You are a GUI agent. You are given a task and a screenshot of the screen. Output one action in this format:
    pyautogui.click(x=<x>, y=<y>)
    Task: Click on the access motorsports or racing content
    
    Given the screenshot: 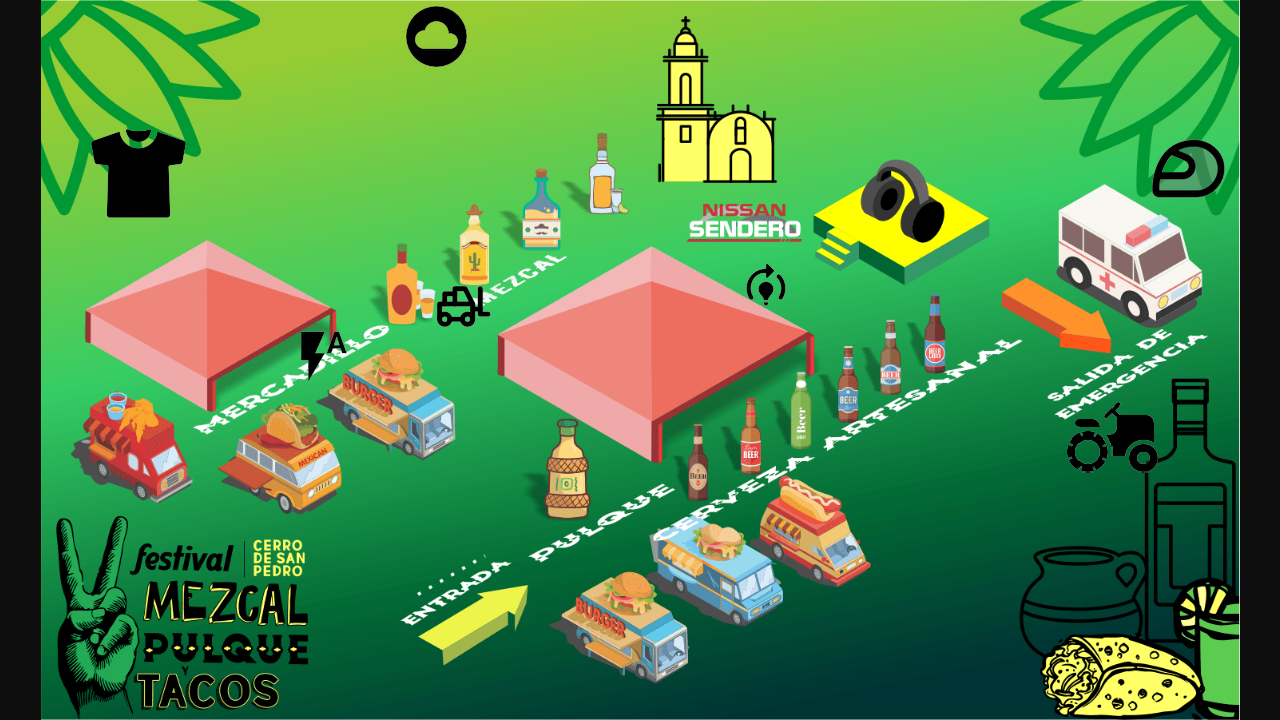 What is the action you would take?
    pyautogui.click(x=1188, y=168)
    